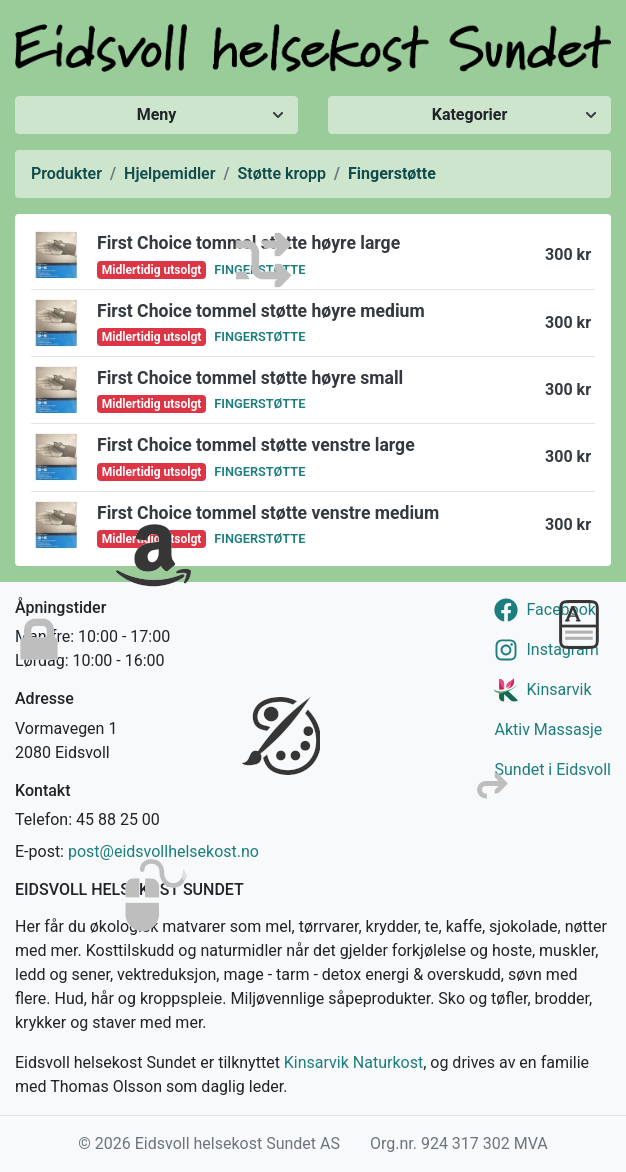  What do you see at coordinates (580, 624) in the screenshot?
I see `scan a document or image` at bounding box center [580, 624].